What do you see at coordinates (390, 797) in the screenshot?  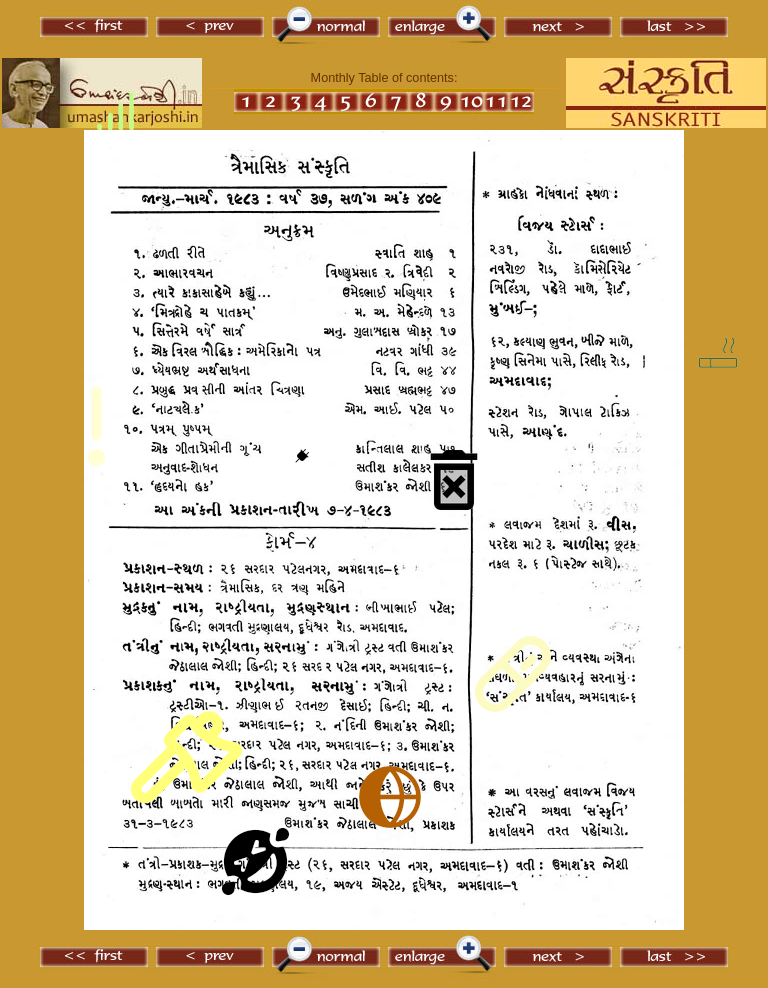 I see `switch to global or worldwide view` at bounding box center [390, 797].